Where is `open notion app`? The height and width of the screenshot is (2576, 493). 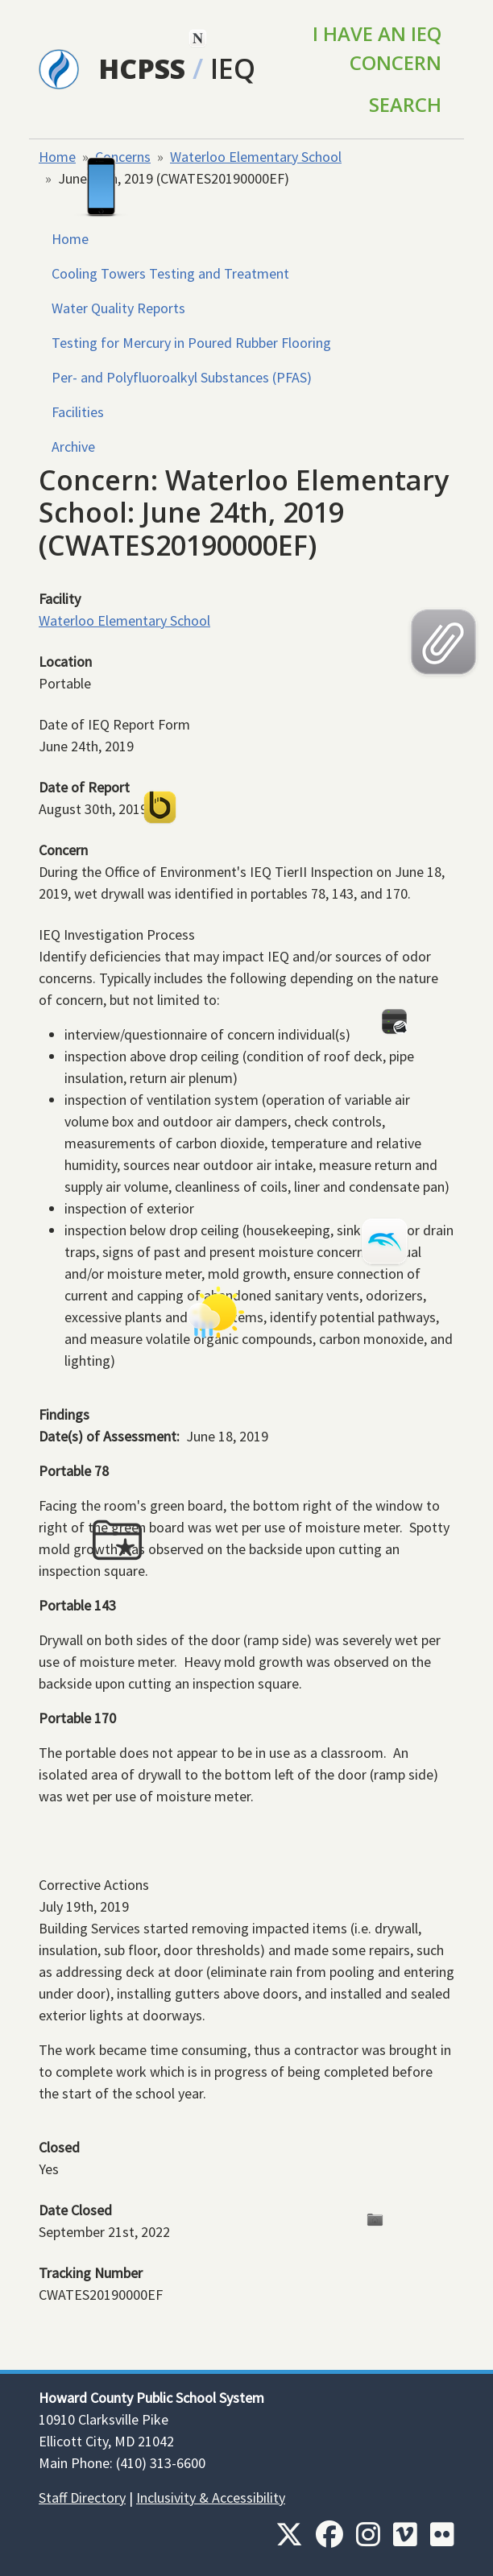 open notion app is located at coordinates (197, 38).